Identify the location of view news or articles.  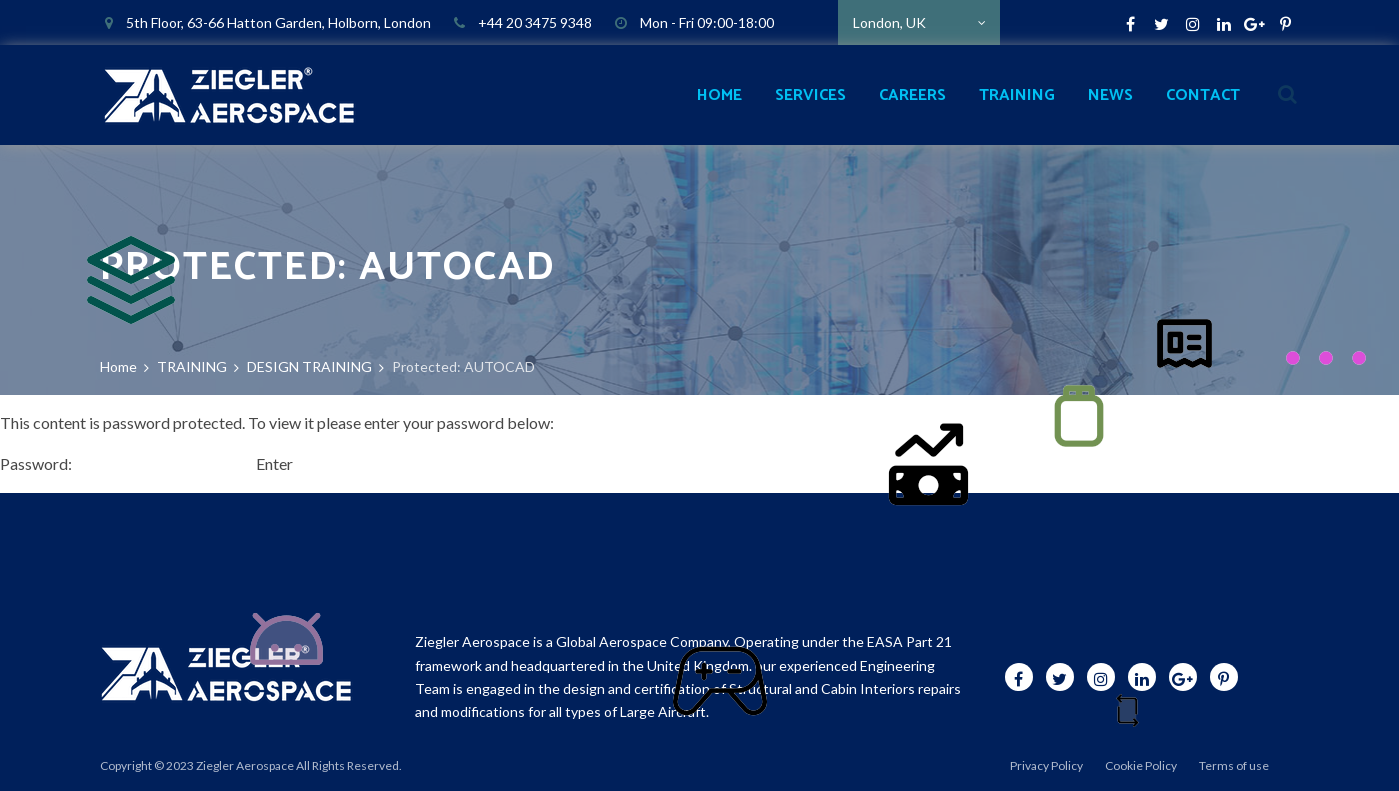
(1184, 342).